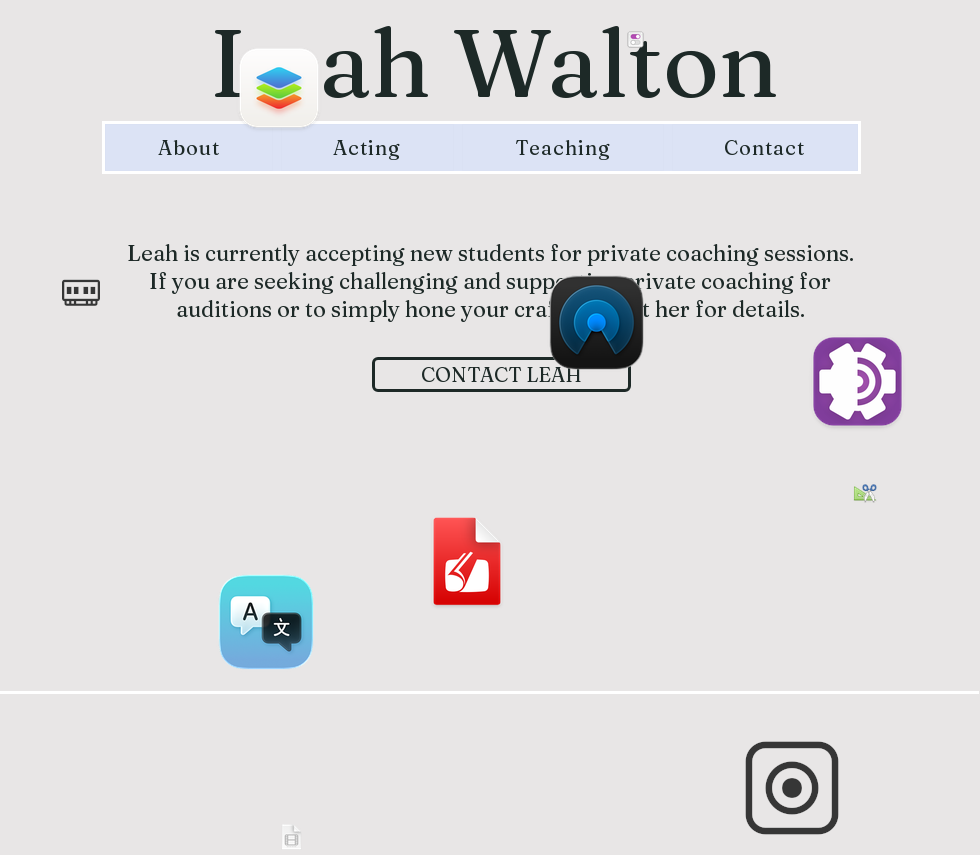 This screenshot has width=980, height=855. What do you see at coordinates (635, 39) in the screenshot?
I see `open gnome tweaks settings` at bounding box center [635, 39].